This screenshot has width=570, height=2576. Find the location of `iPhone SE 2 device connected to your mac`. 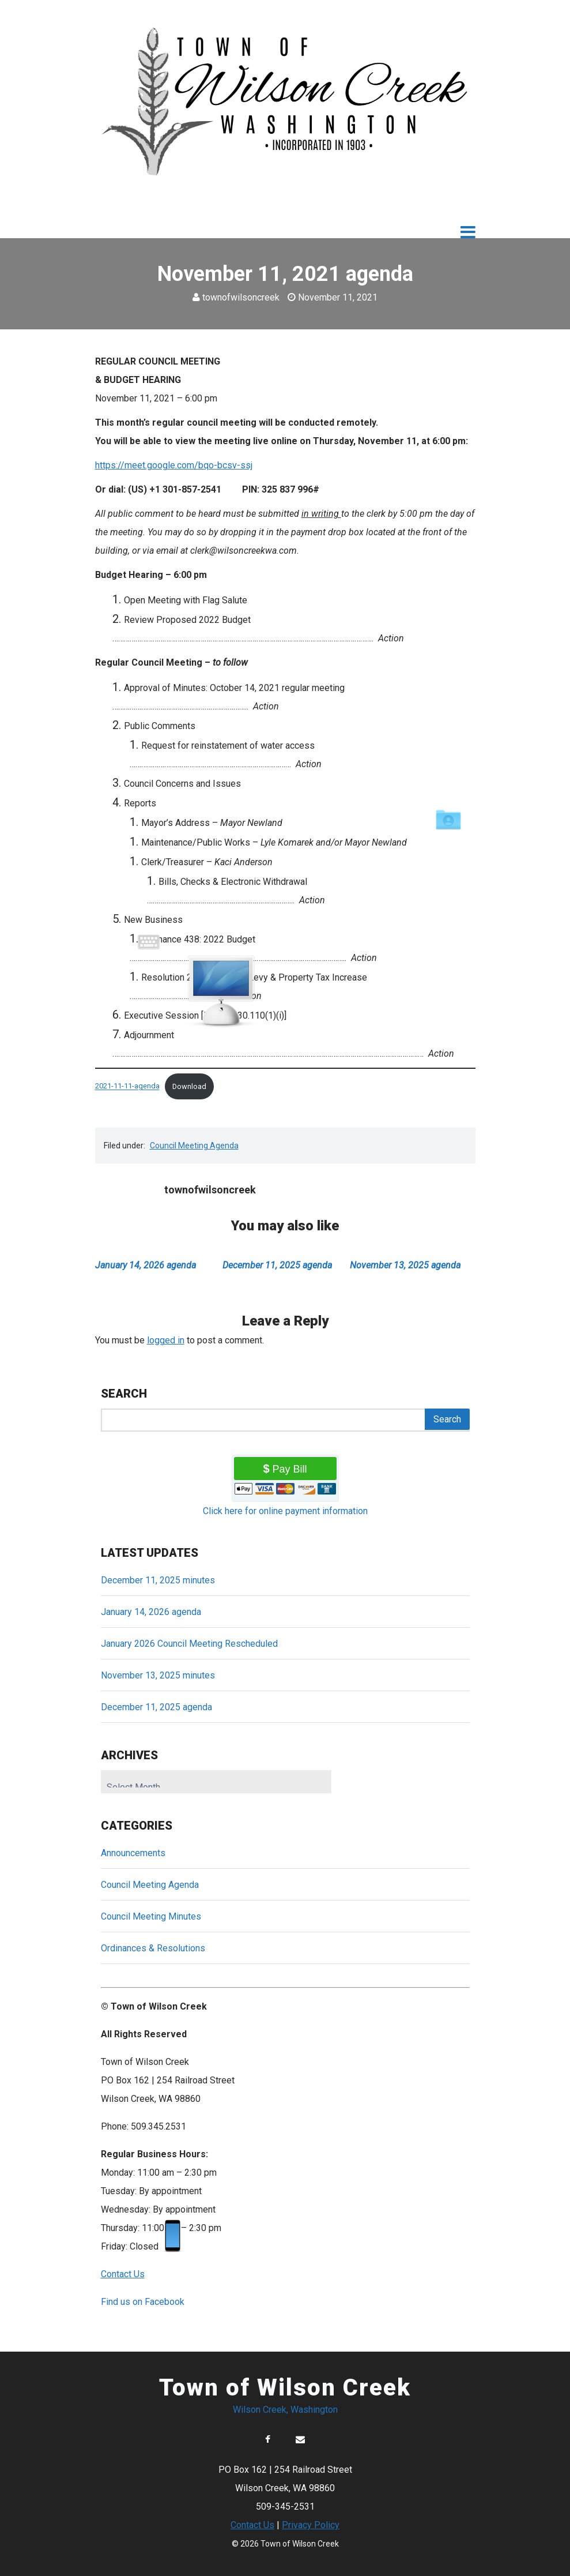

iPhone SE 2 device connected to your mac is located at coordinates (172, 2236).